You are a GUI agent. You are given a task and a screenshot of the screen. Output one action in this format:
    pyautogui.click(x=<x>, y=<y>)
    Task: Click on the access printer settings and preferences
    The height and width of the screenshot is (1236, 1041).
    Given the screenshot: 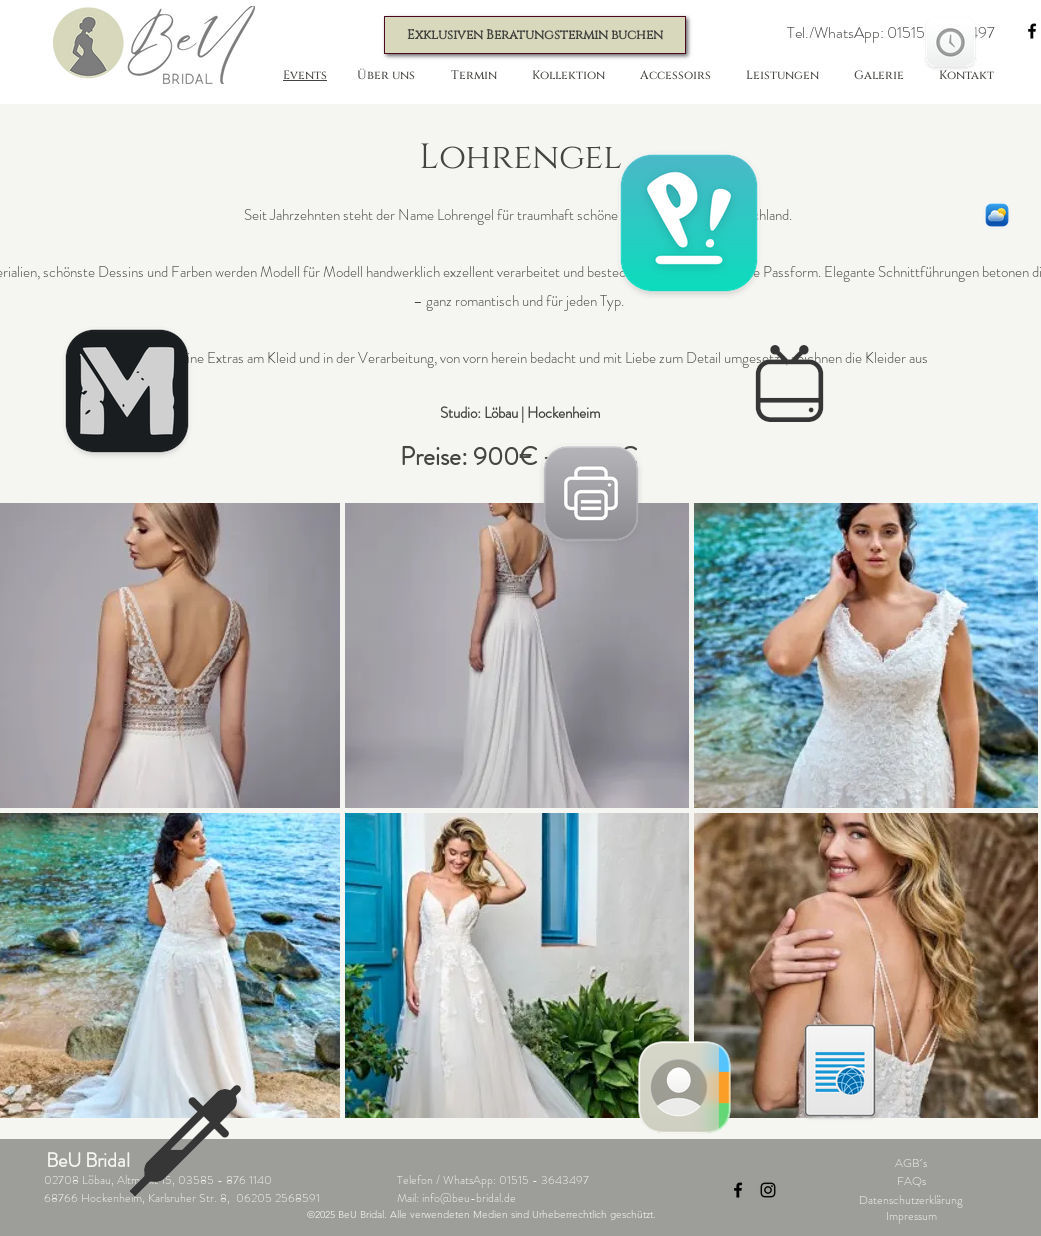 What is the action you would take?
    pyautogui.click(x=591, y=495)
    